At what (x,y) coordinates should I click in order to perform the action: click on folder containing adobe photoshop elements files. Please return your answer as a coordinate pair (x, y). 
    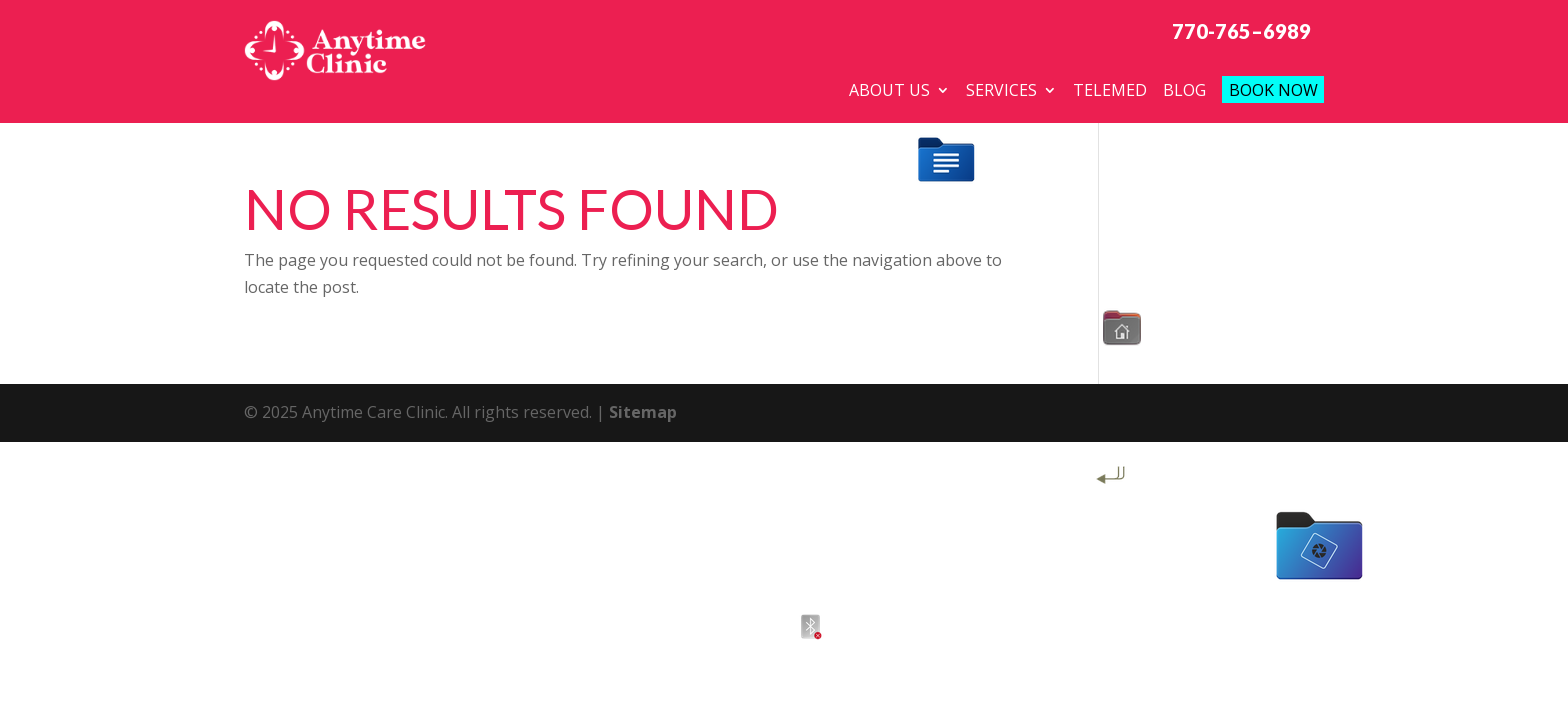
    Looking at the image, I should click on (1319, 548).